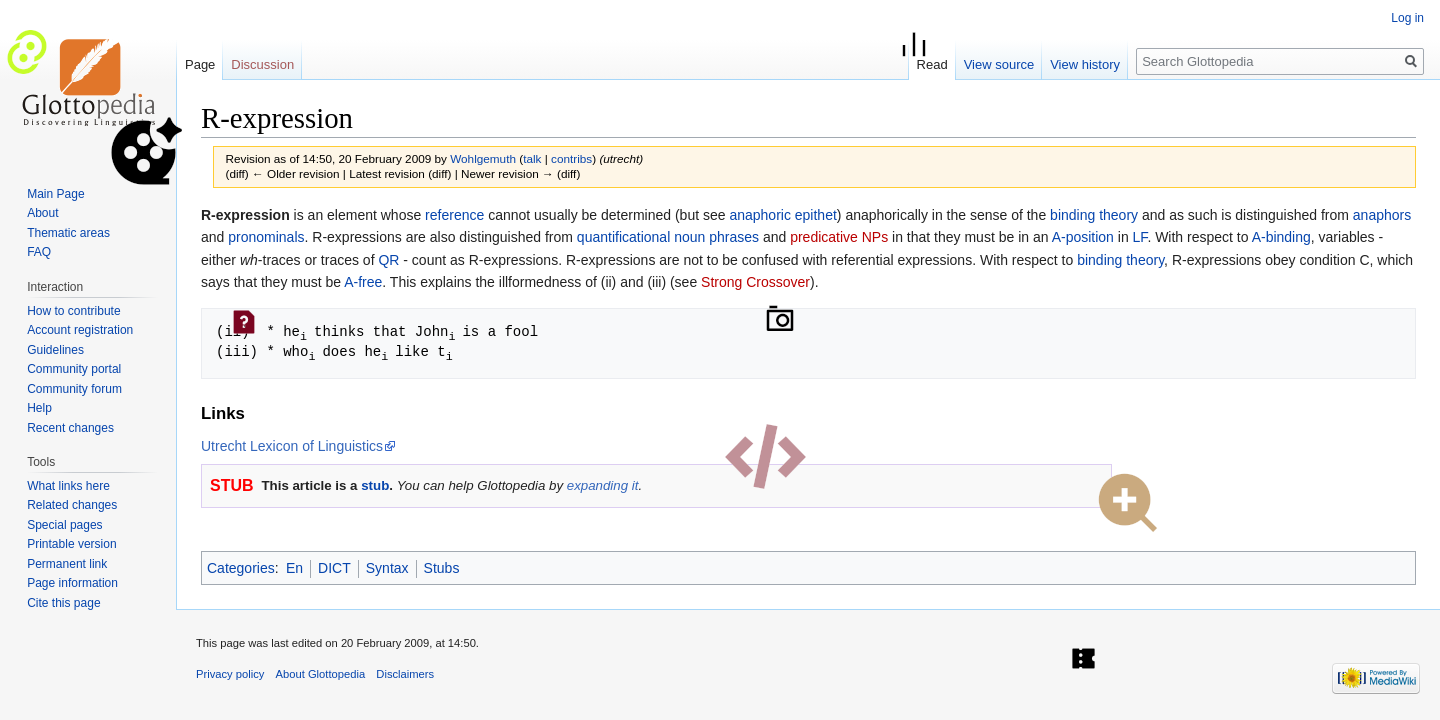  I want to click on devbox logo - a development environment tool, so click(765, 456).